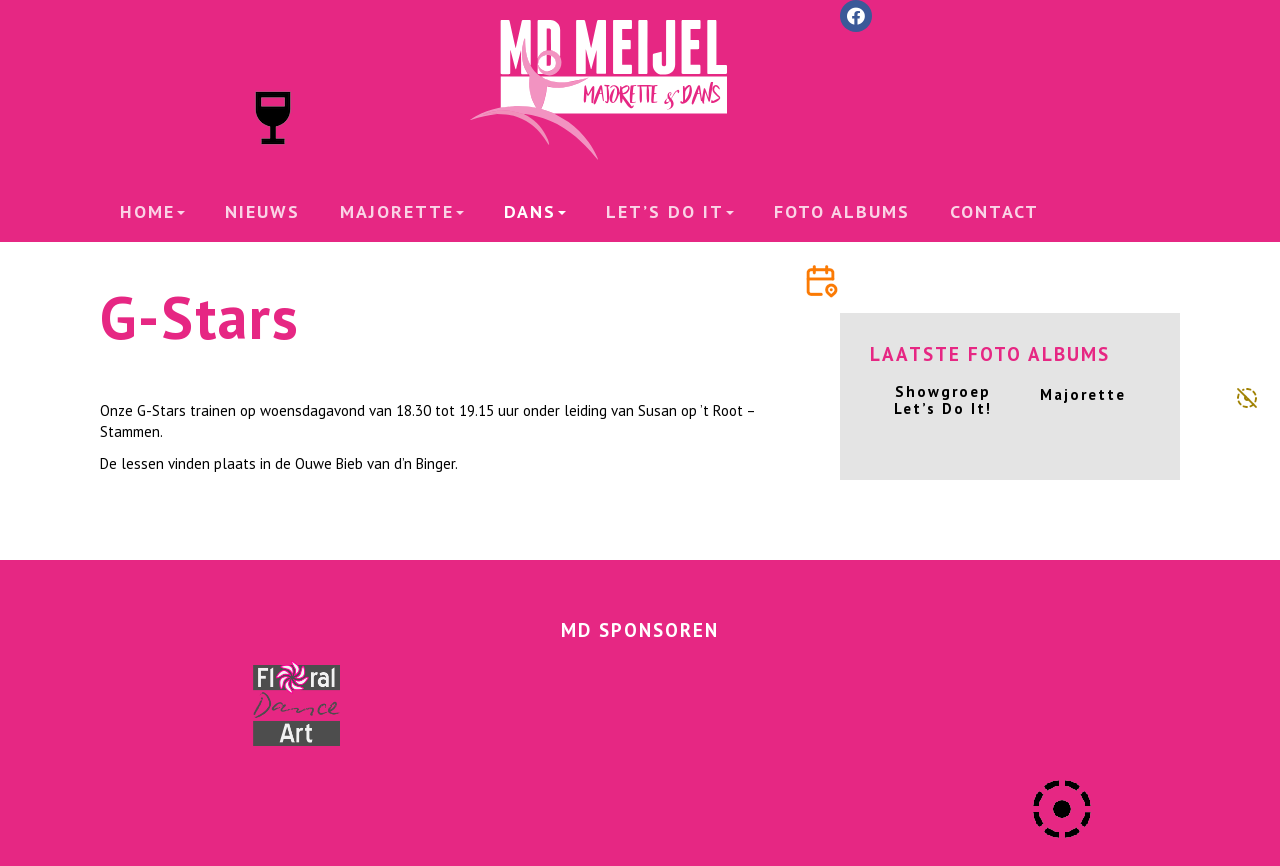 This screenshot has height=866, width=1280. I want to click on pin an event to a specific location, so click(820, 280).